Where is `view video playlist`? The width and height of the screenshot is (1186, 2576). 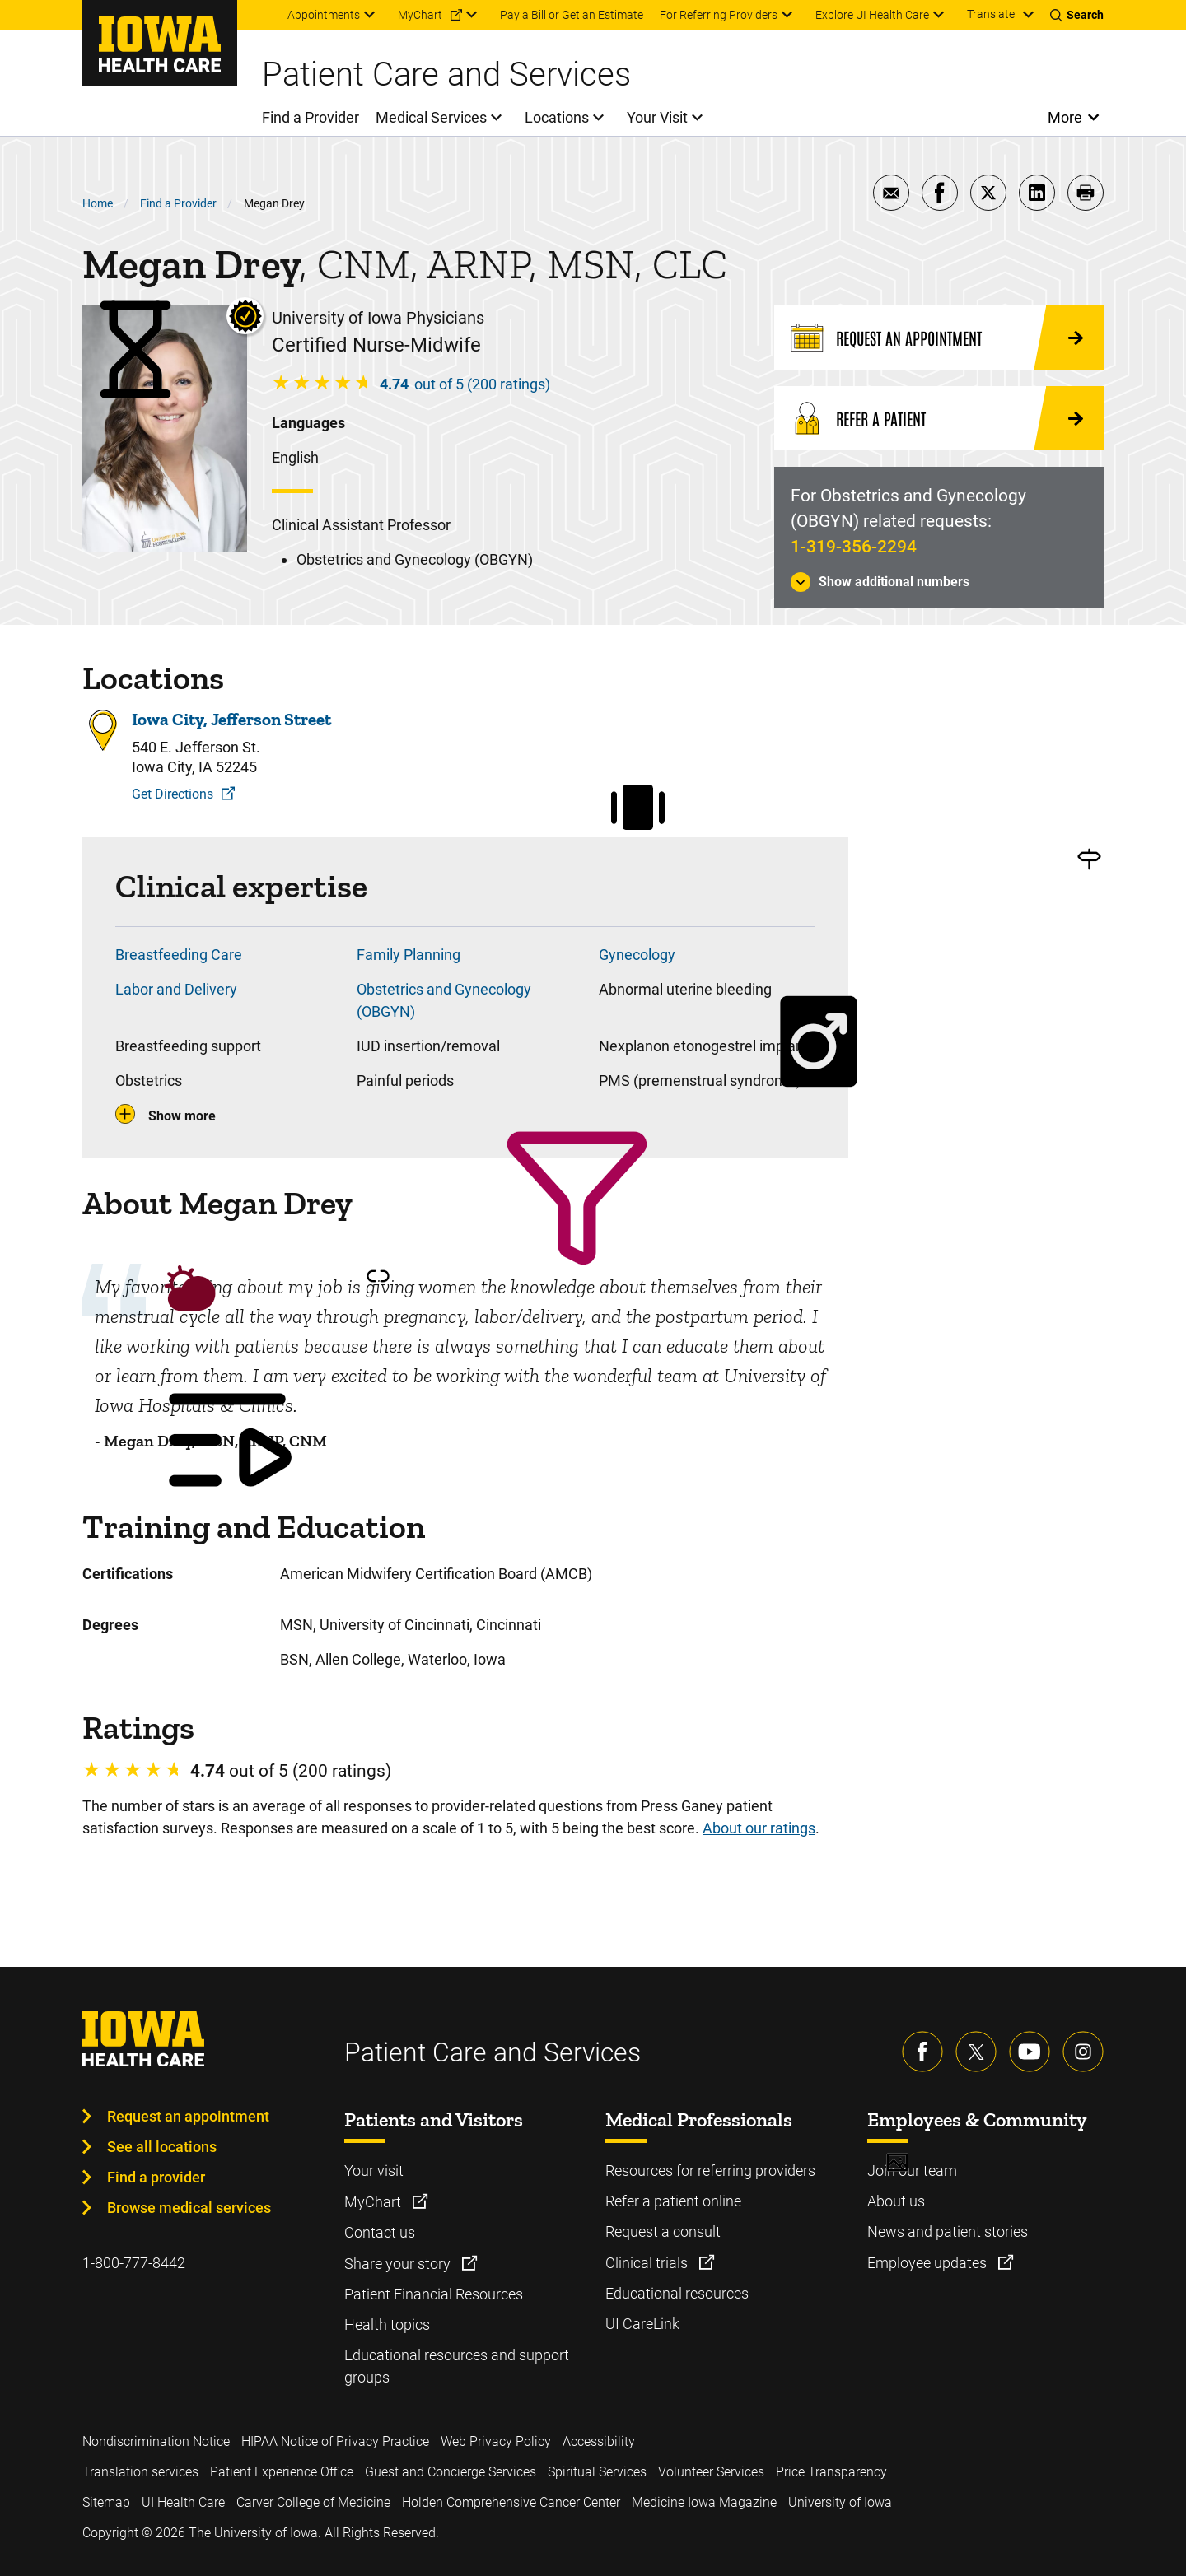 view video playlist is located at coordinates (227, 1440).